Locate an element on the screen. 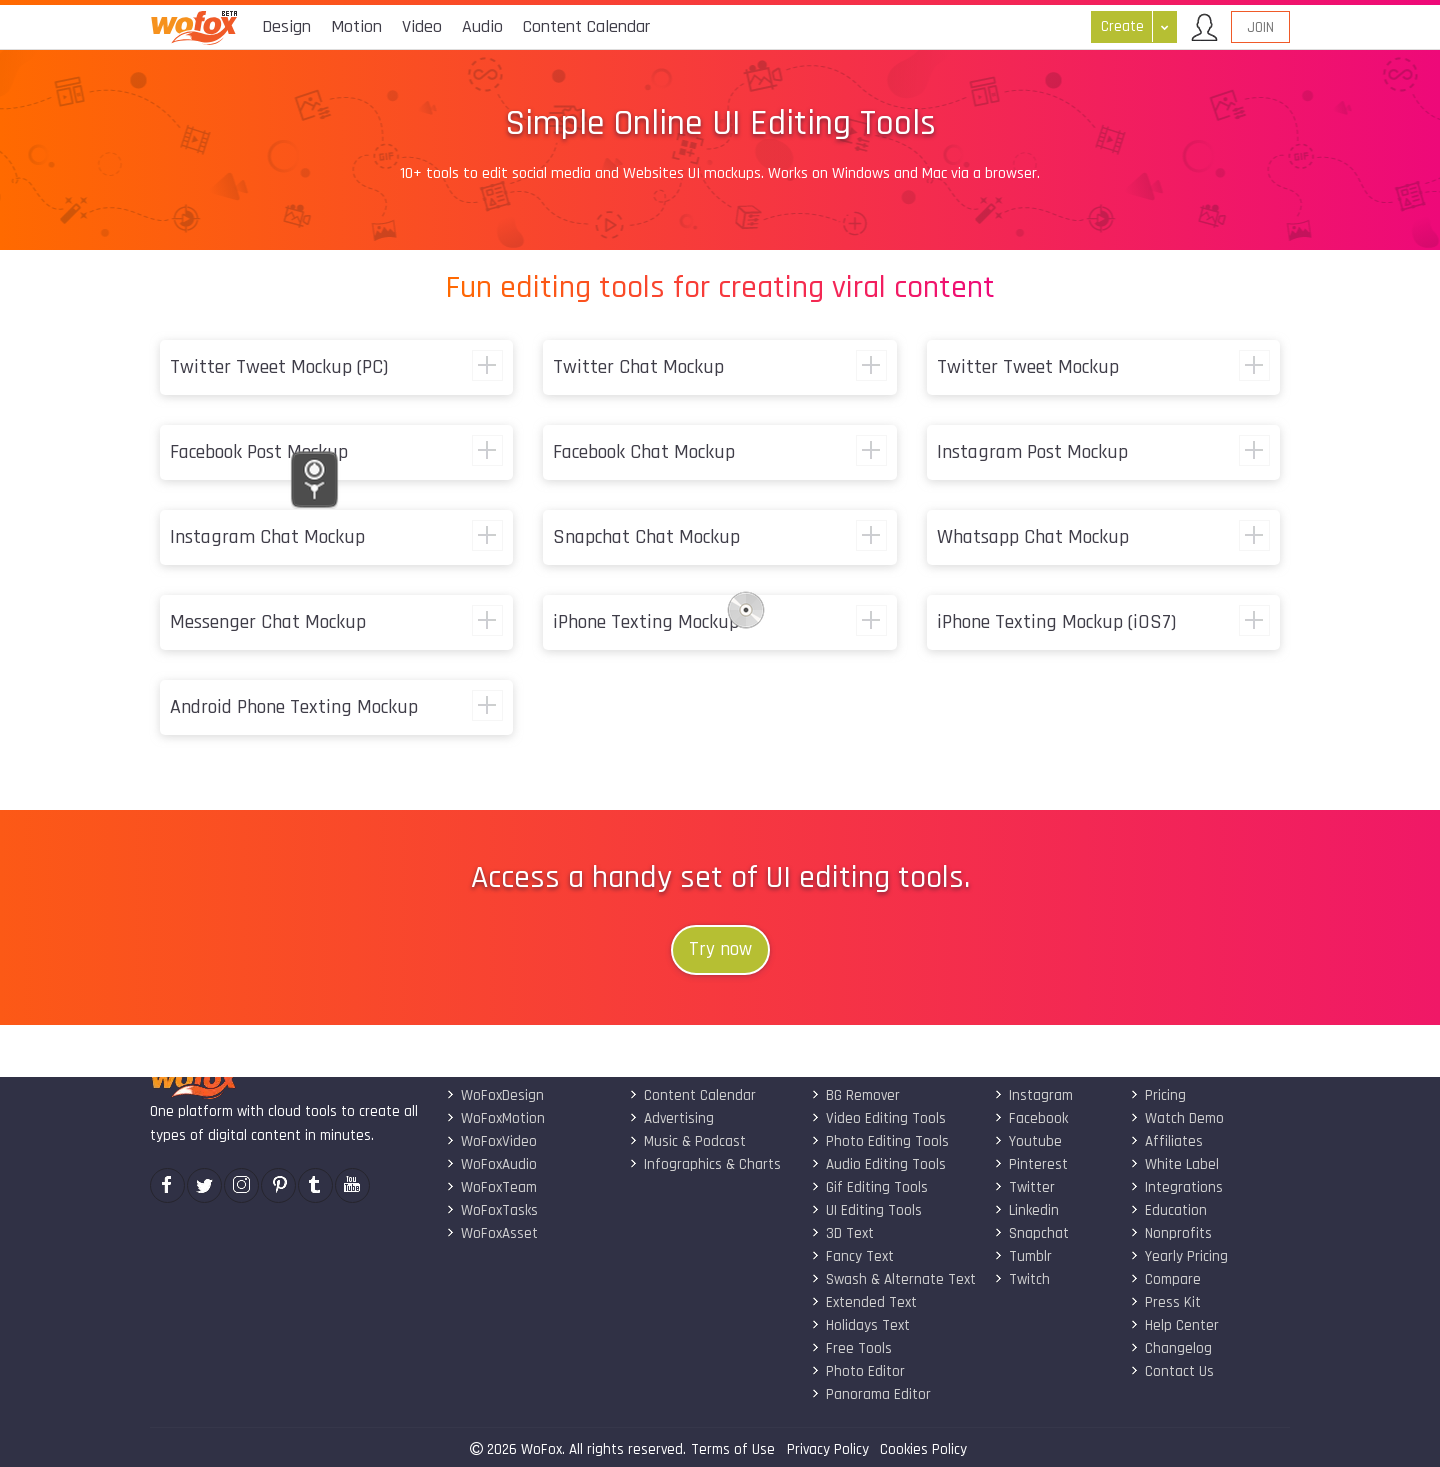  archive selected email messages is located at coordinates (314, 479).